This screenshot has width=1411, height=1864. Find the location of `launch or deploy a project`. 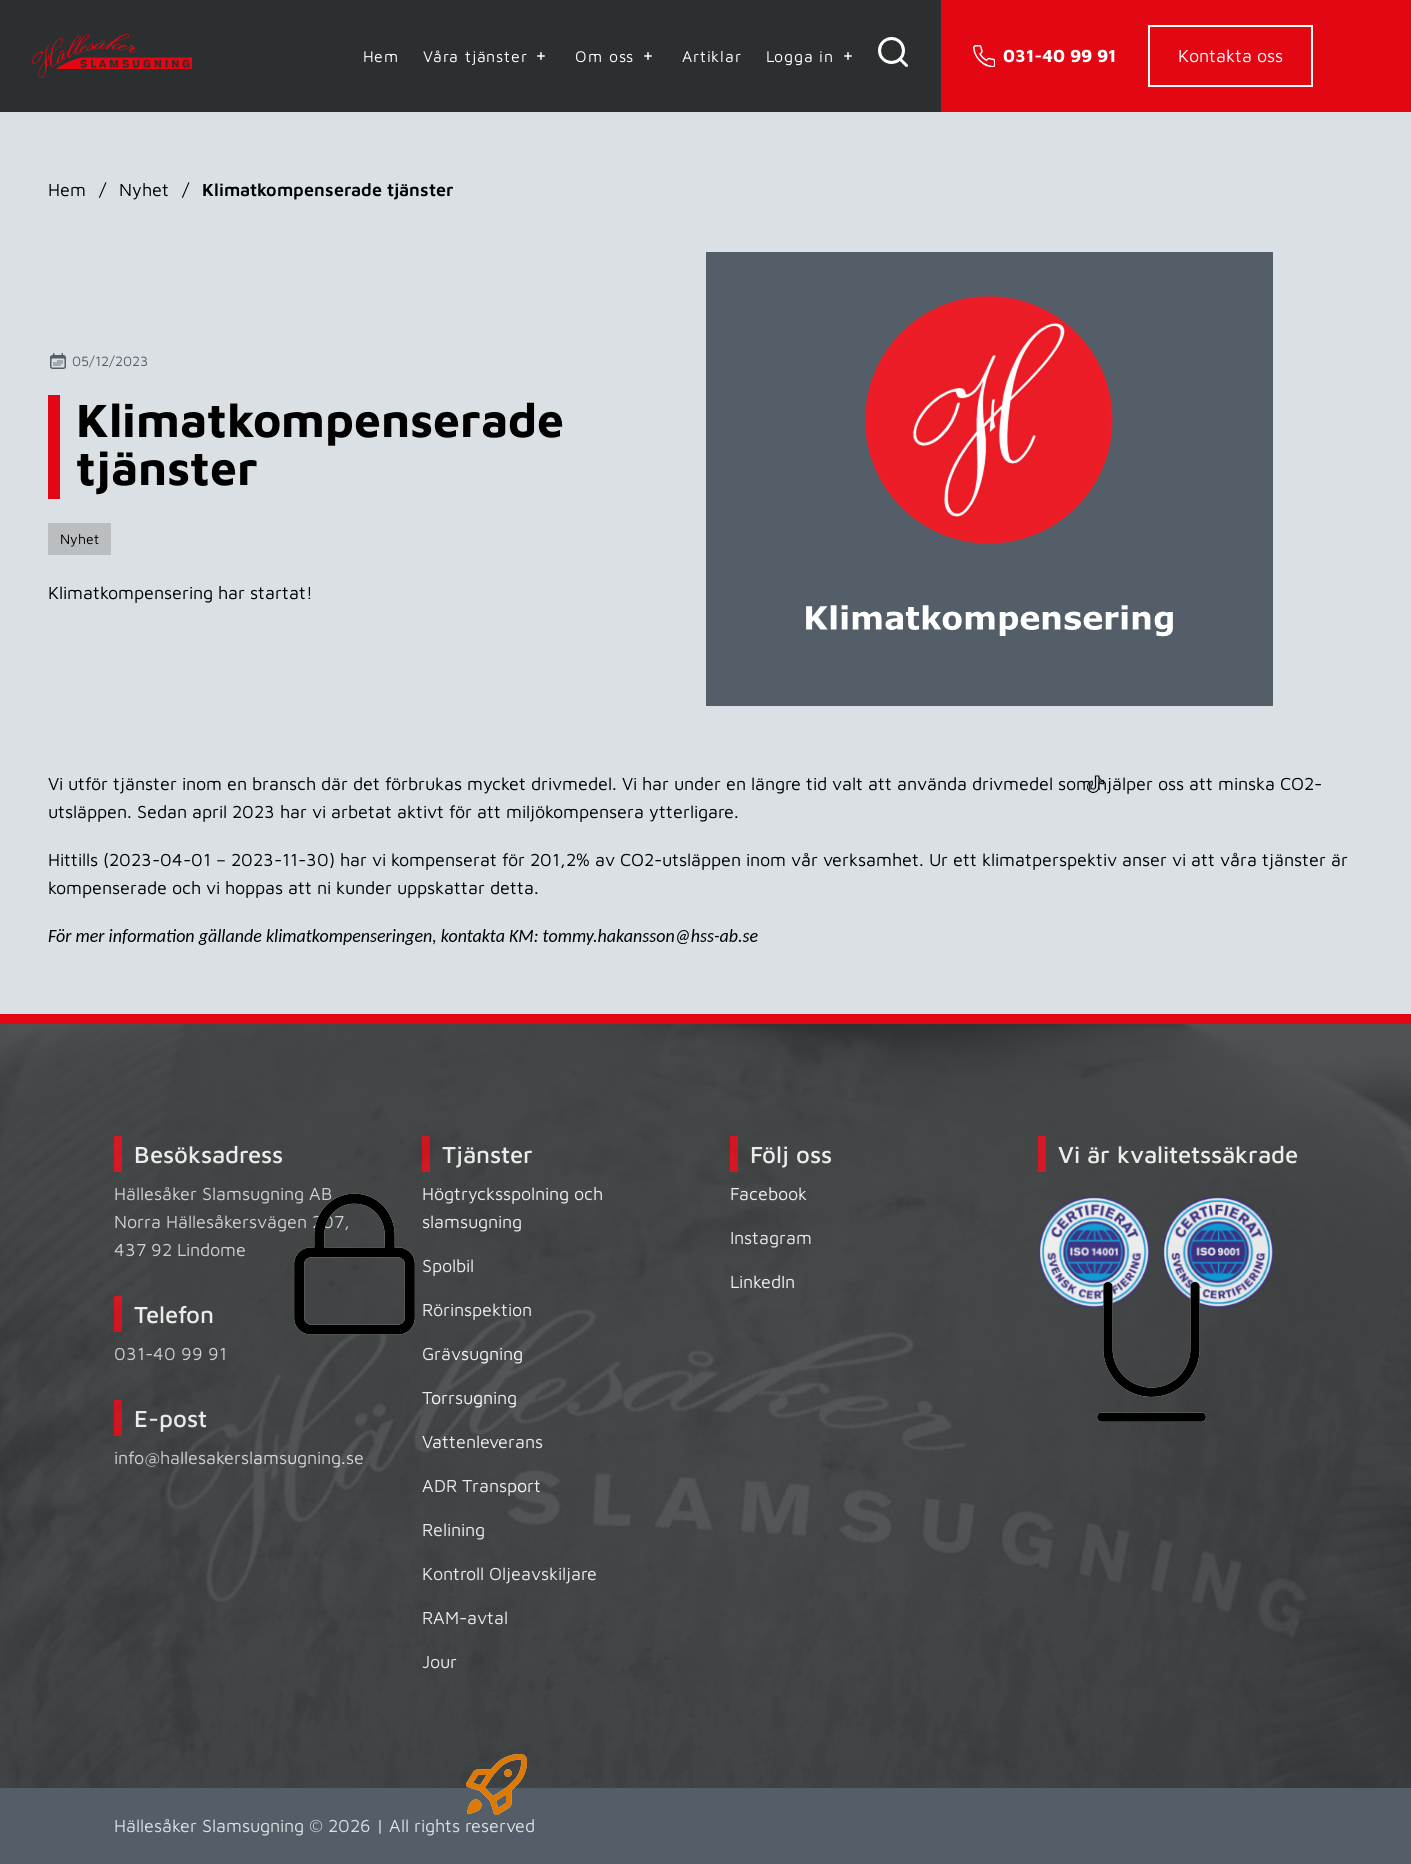

launch or deploy a project is located at coordinates (496, 1784).